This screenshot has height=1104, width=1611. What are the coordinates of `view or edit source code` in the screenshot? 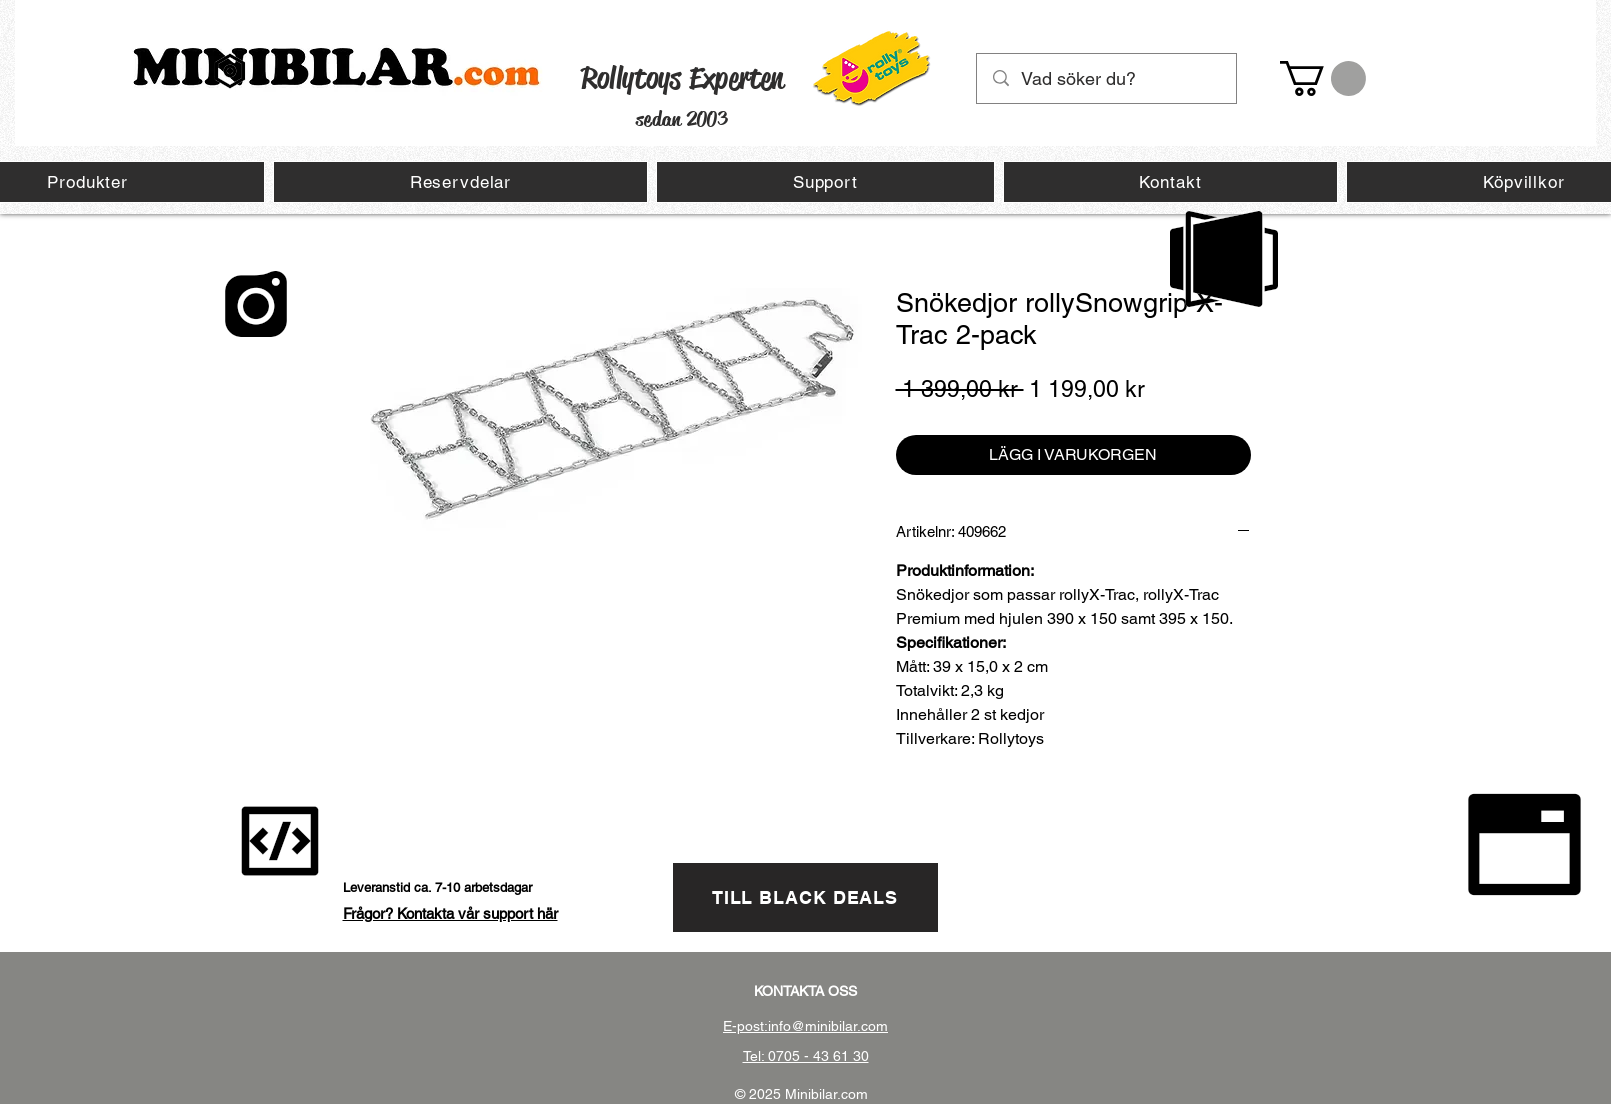 It's located at (280, 841).